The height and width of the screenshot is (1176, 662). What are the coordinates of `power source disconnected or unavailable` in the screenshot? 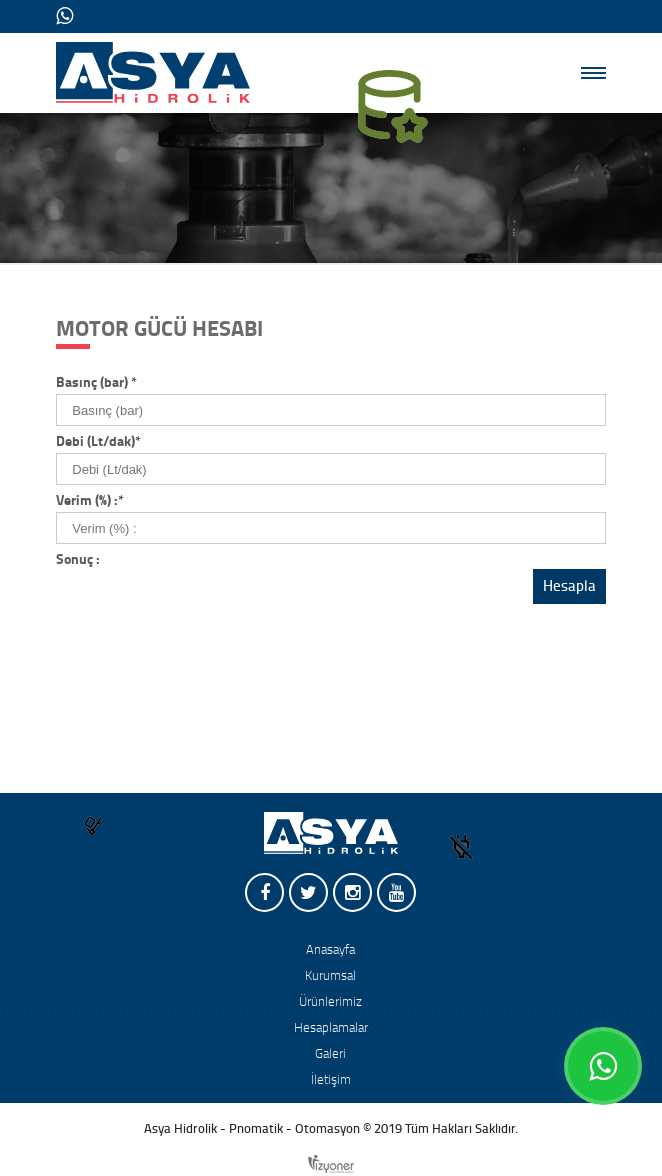 It's located at (461, 846).